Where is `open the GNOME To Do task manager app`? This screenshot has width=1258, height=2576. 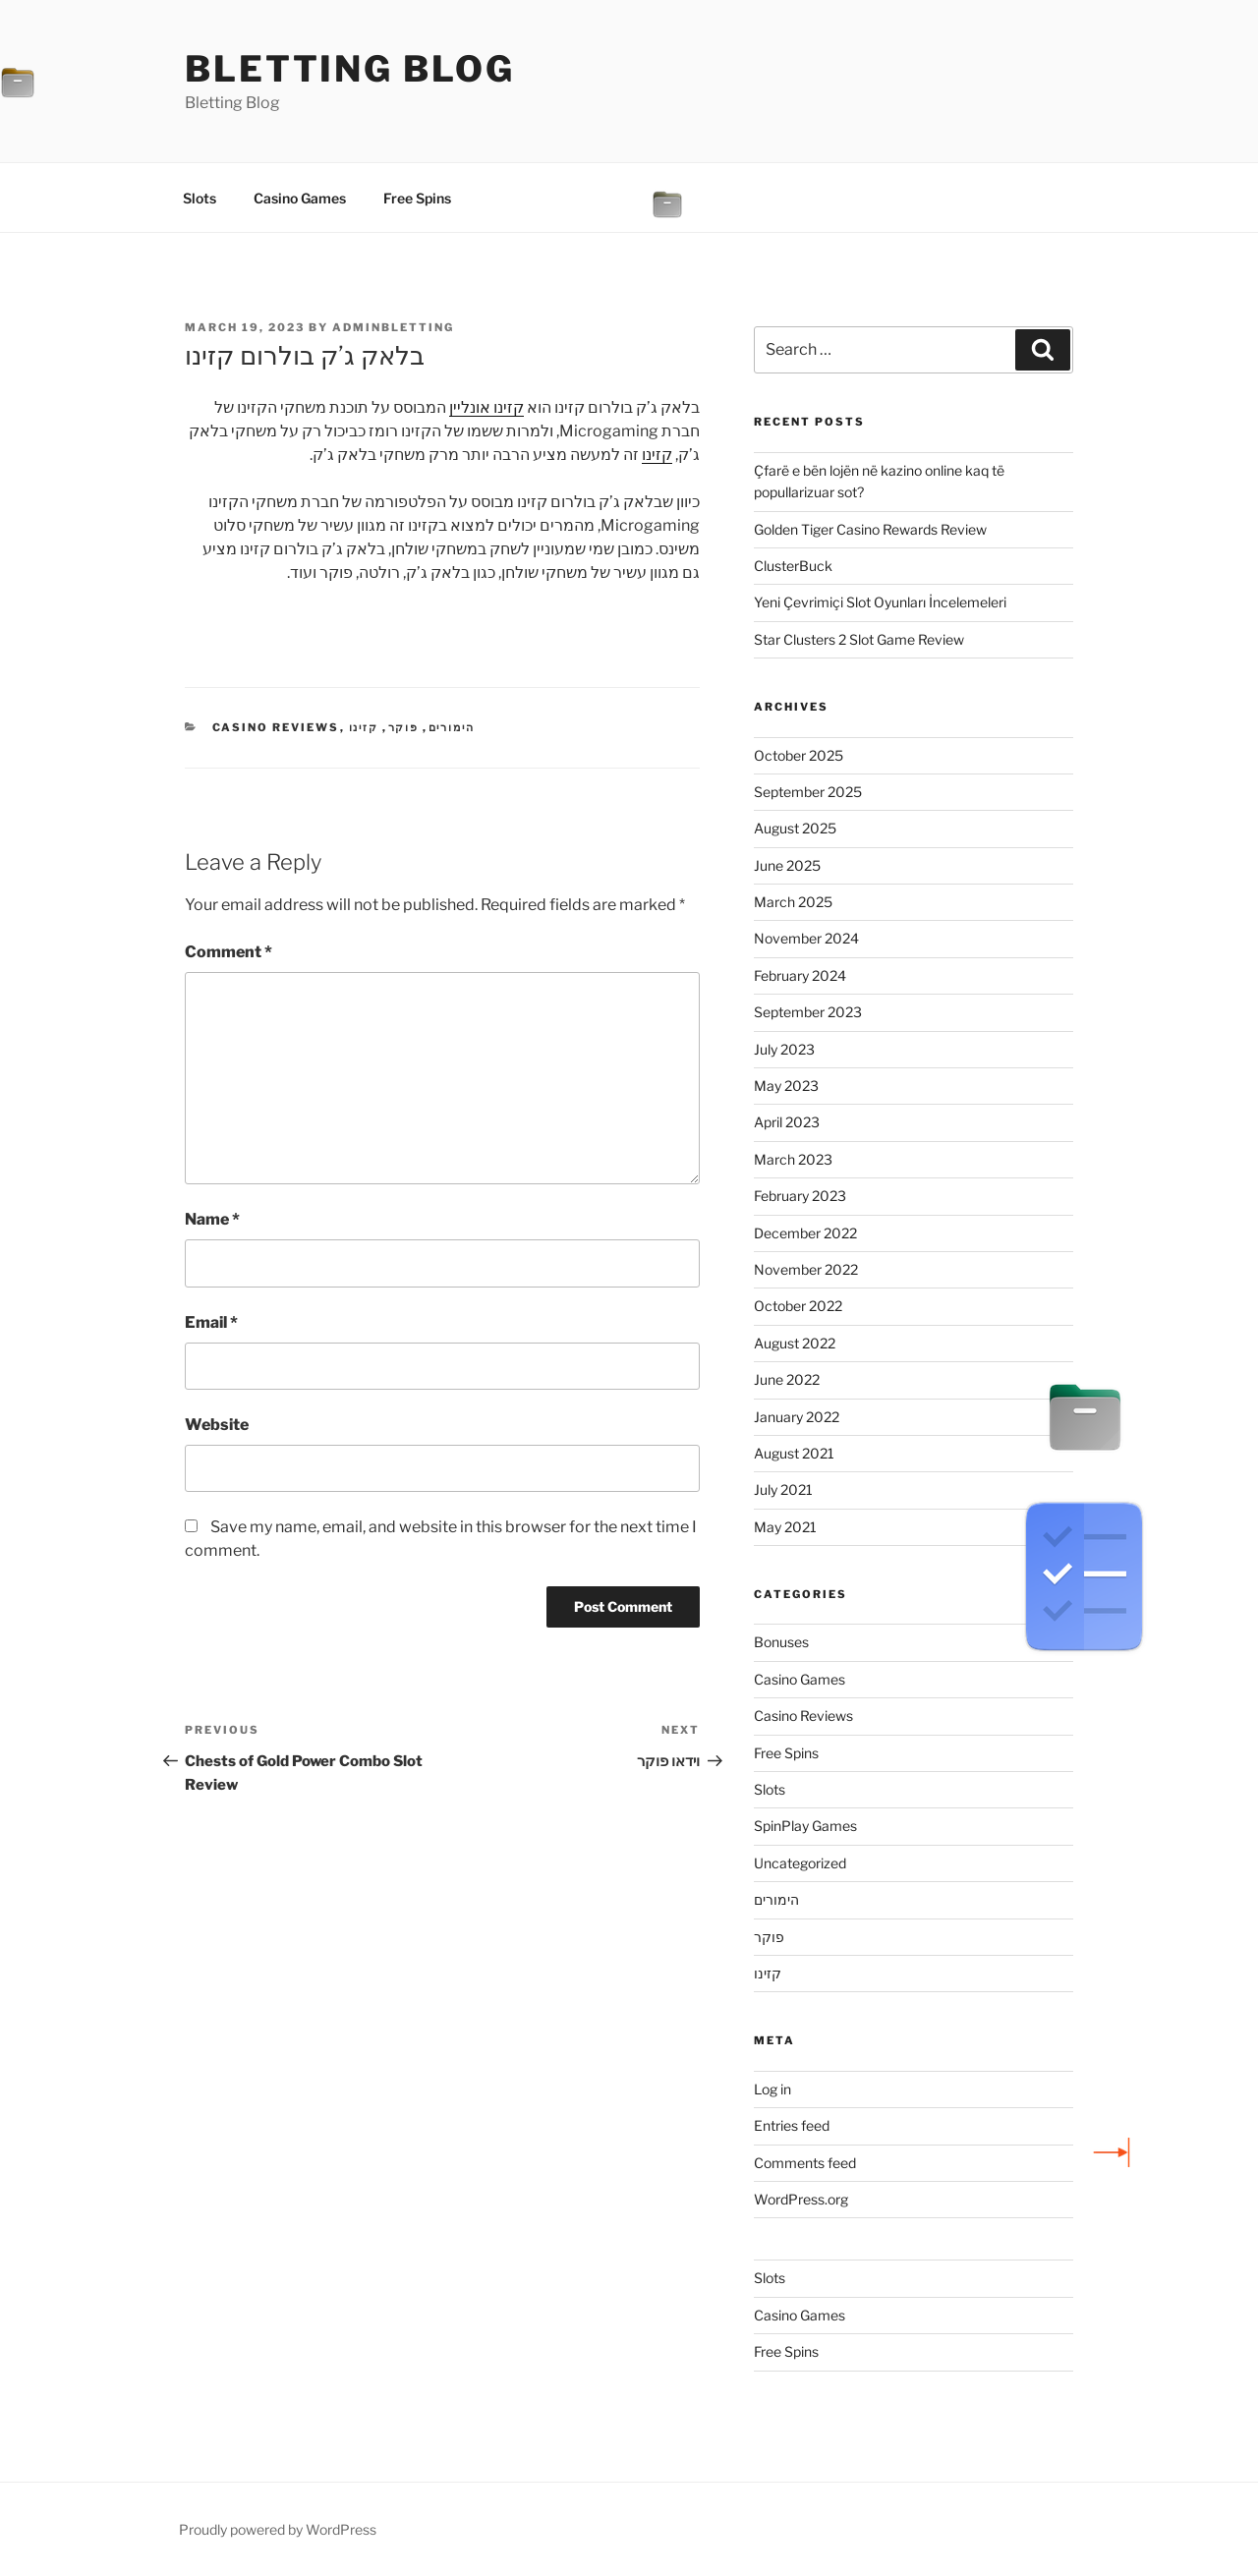 open the GNOME To Do task manager app is located at coordinates (1084, 1576).